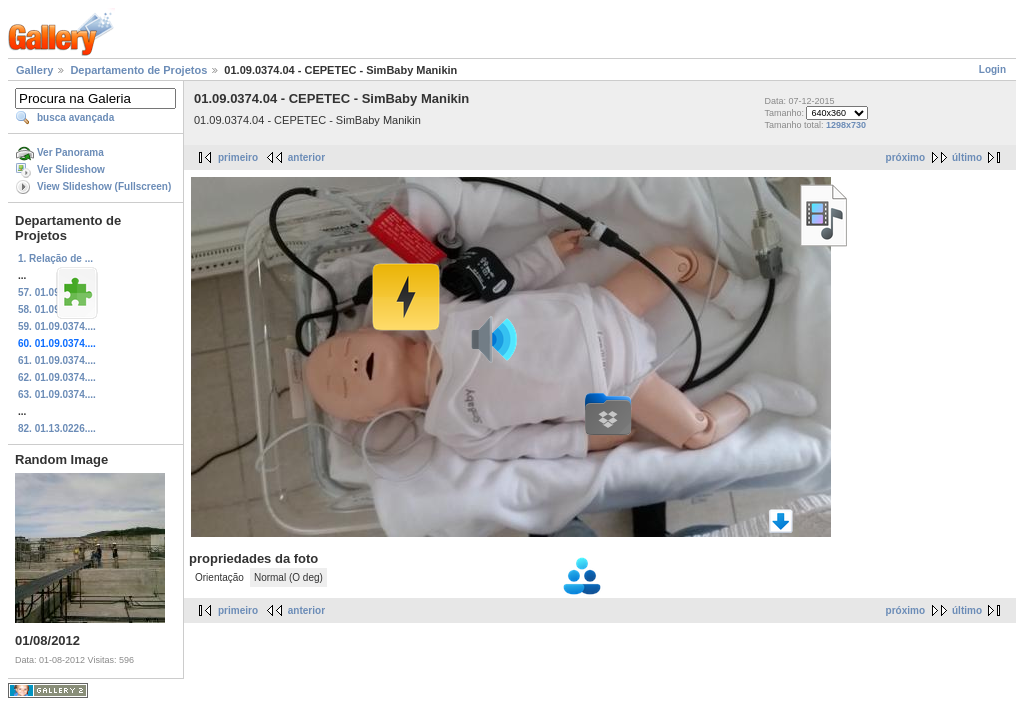 The width and height of the screenshot is (1024, 720). What do you see at coordinates (493, 339) in the screenshot?
I see `open volume mixer application` at bounding box center [493, 339].